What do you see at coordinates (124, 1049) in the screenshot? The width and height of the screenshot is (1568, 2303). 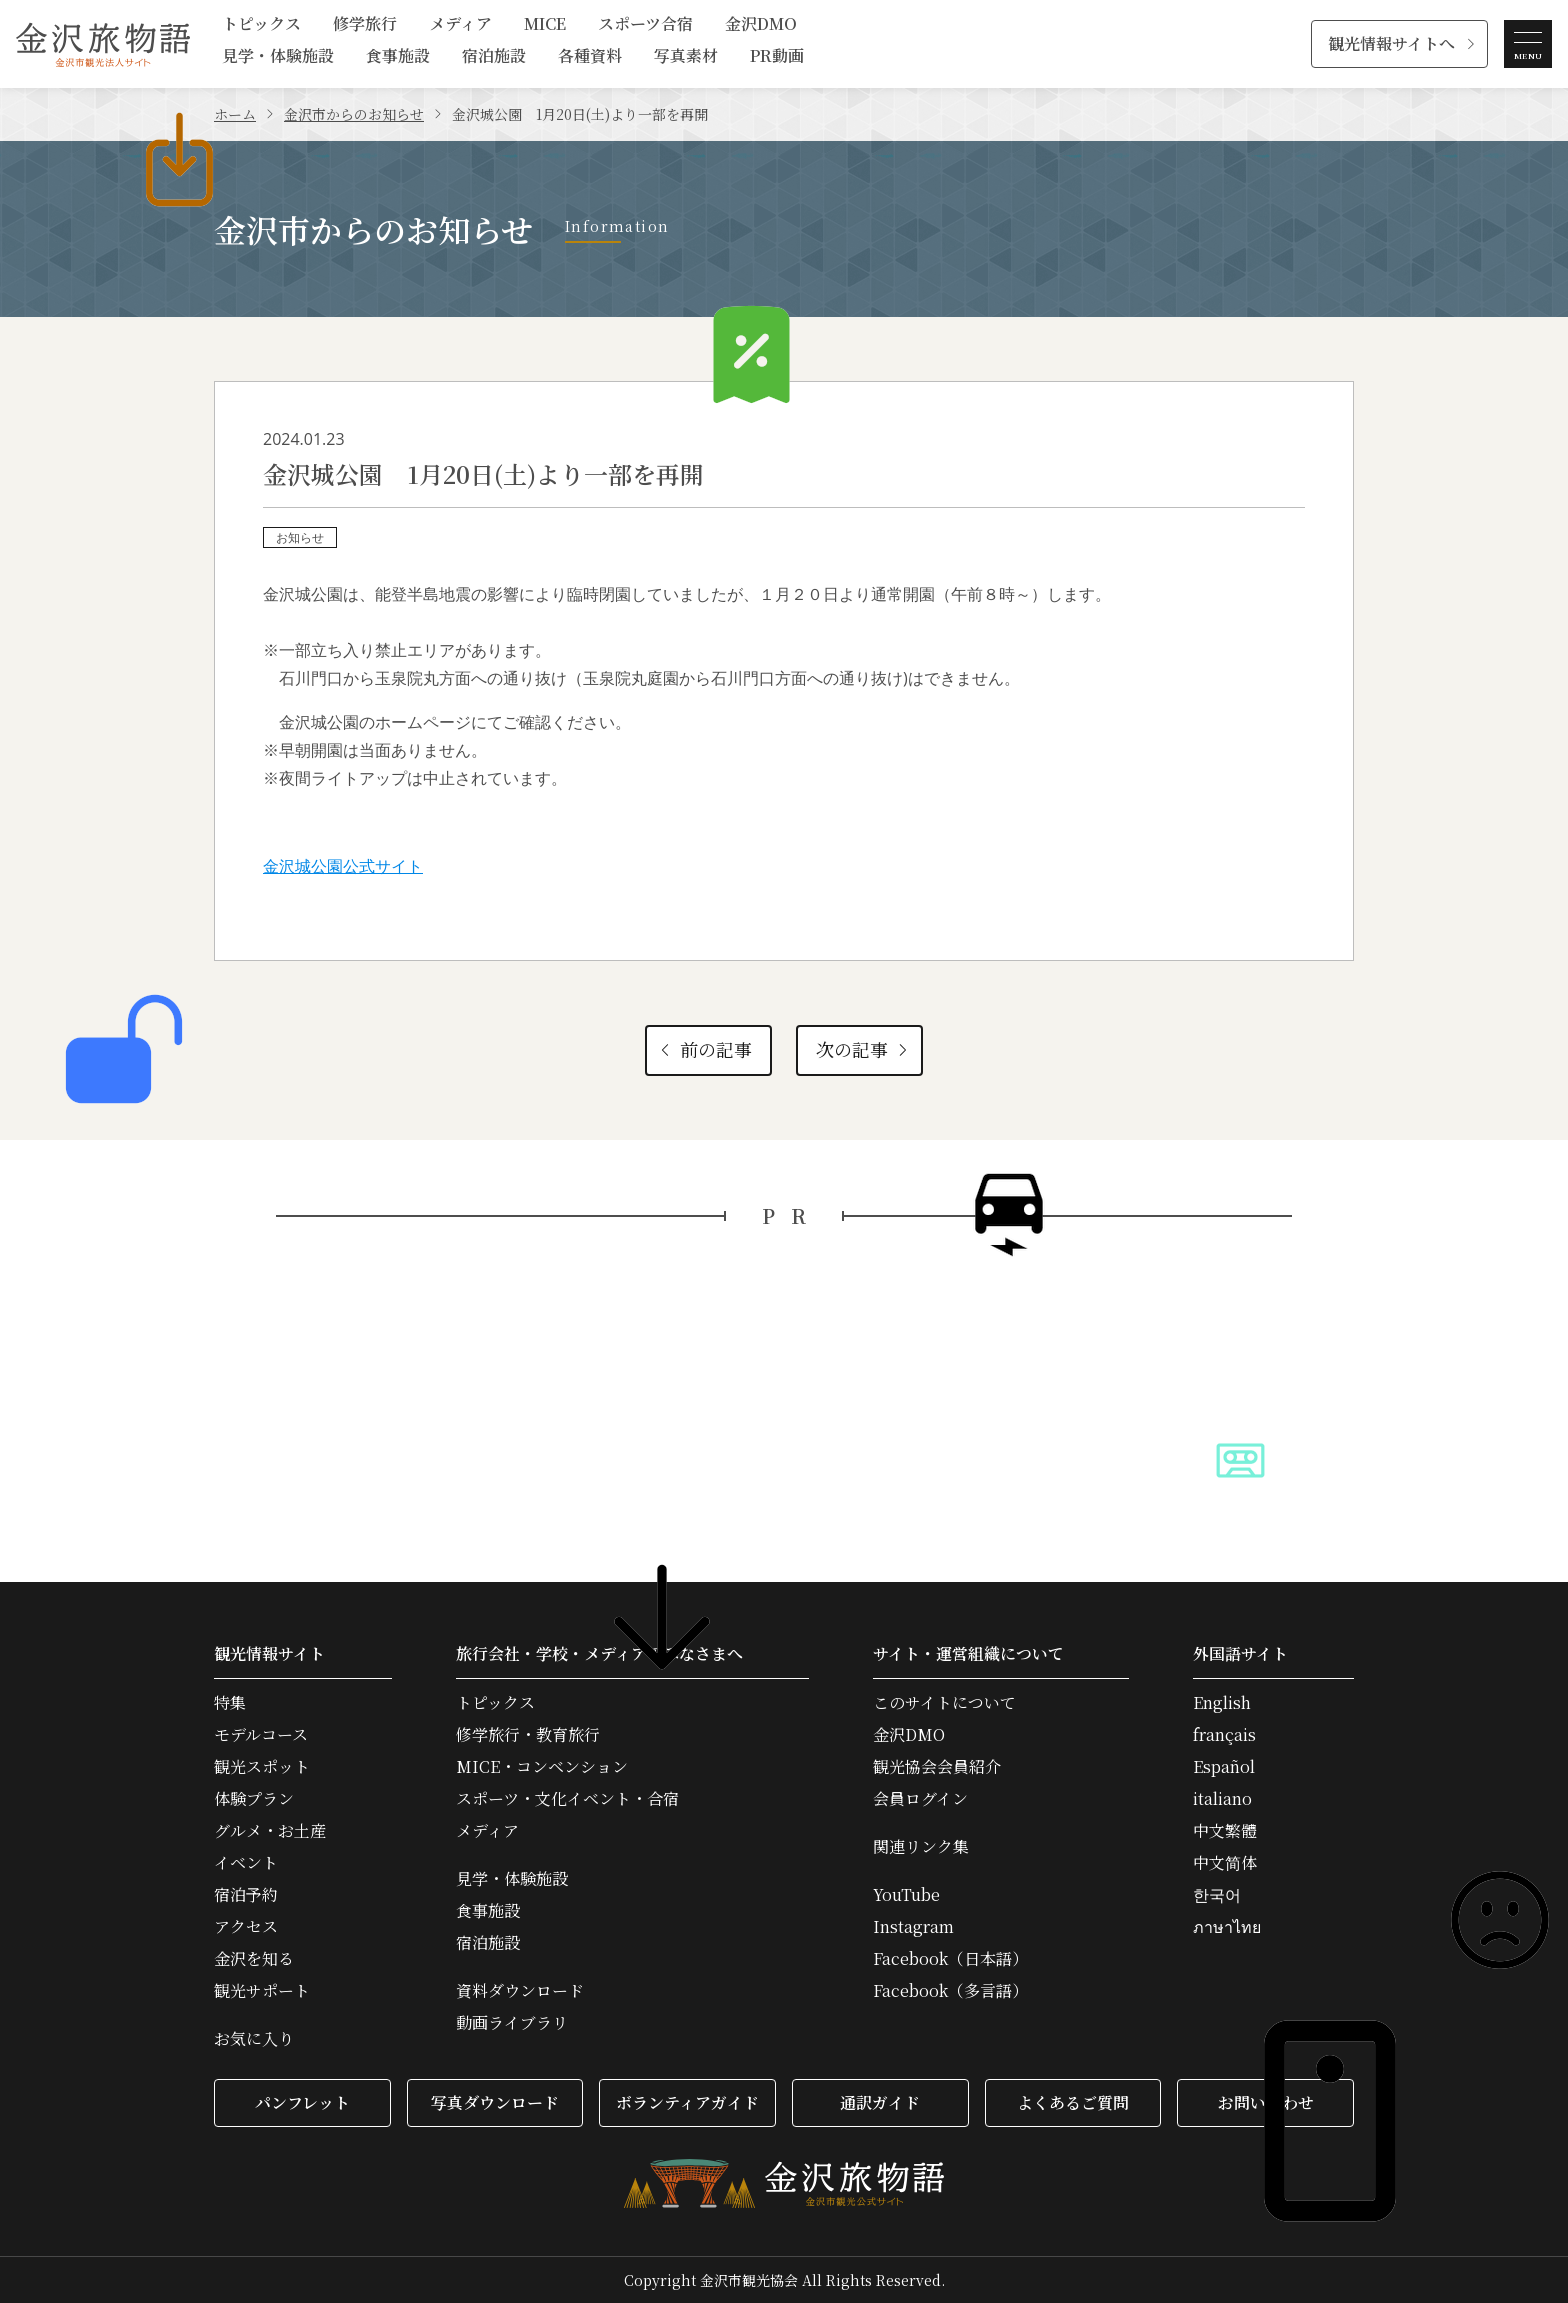 I see `unlocked or unsecured state` at bounding box center [124, 1049].